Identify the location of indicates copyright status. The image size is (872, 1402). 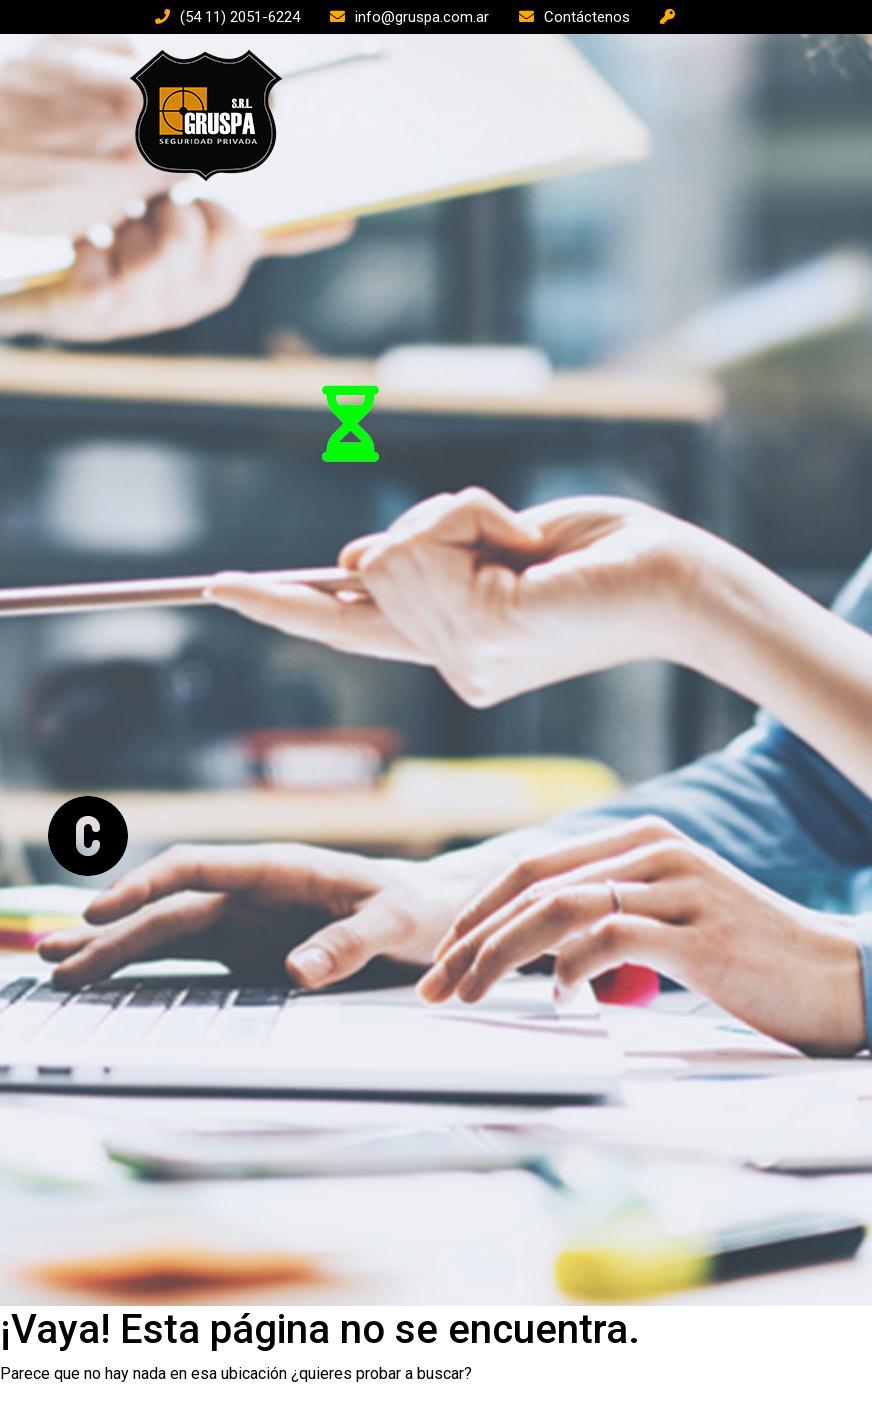
(88, 836).